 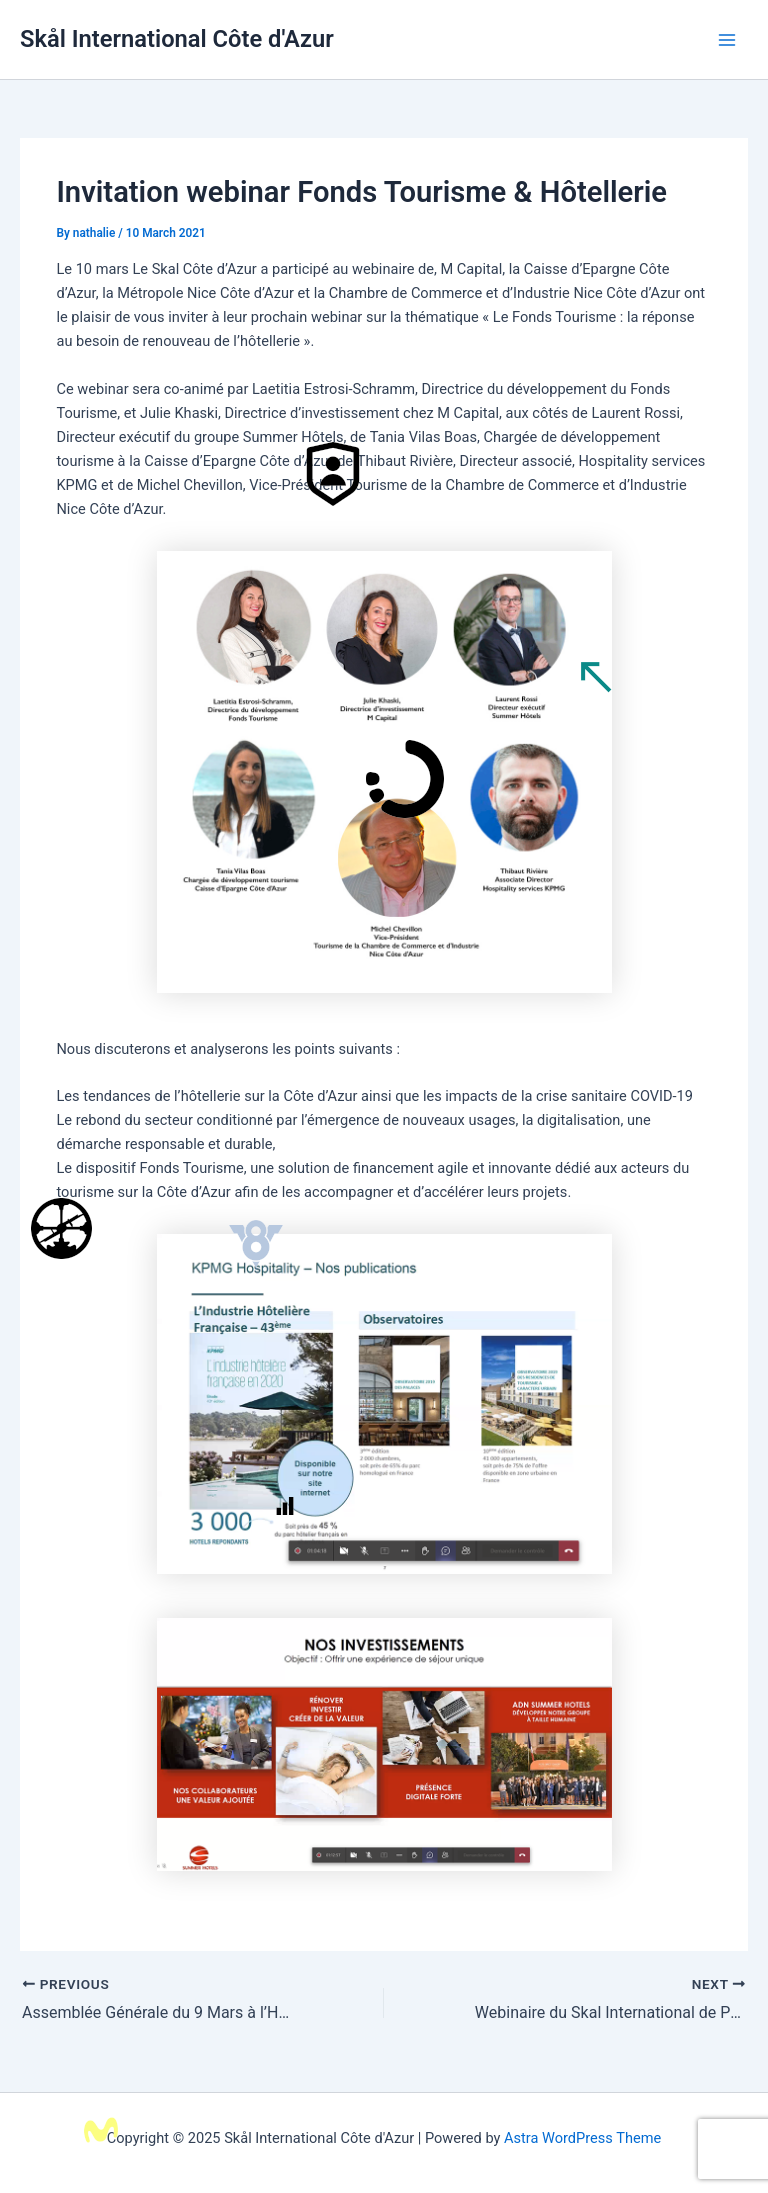 What do you see at coordinates (595, 676) in the screenshot?
I see `navigate back and up in hierarchy` at bounding box center [595, 676].